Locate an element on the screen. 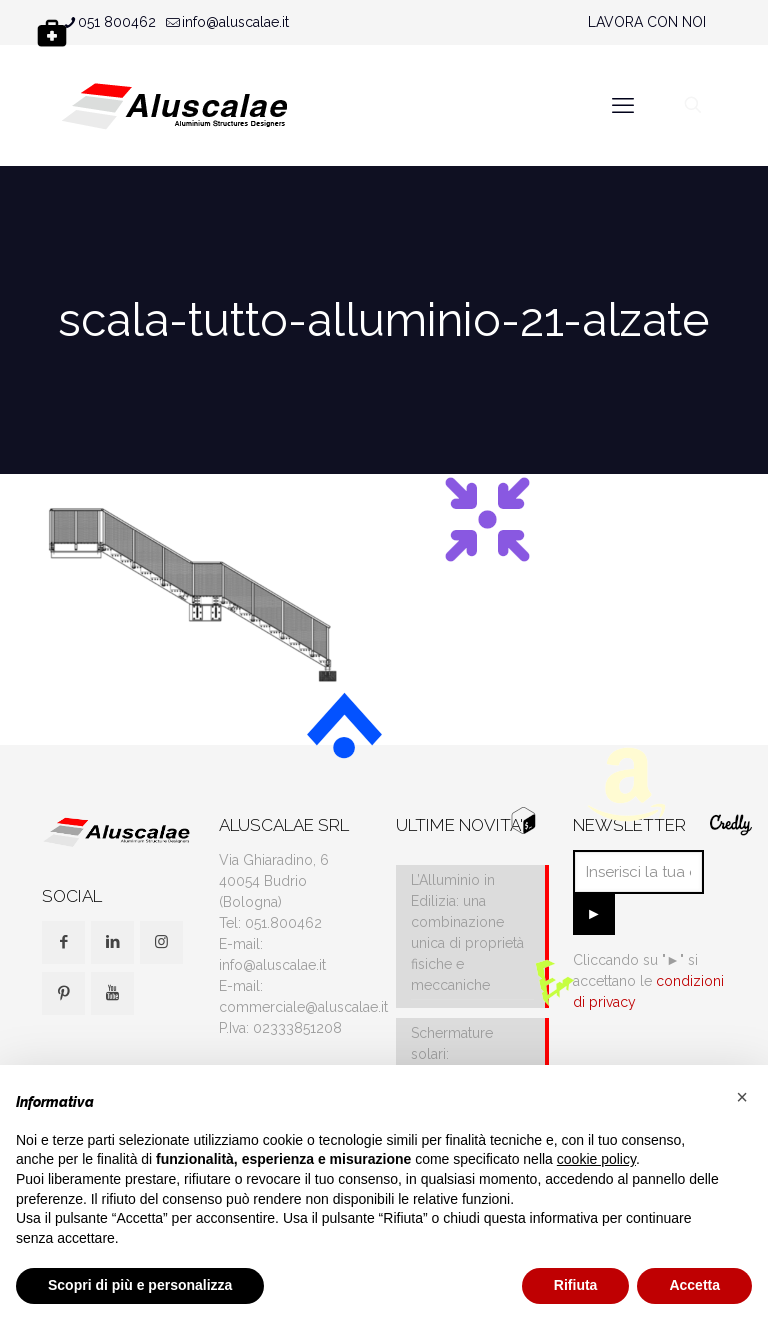 This screenshot has width=768, height=1324. collapse or minimize content to center is located at coordinates (487, 519).